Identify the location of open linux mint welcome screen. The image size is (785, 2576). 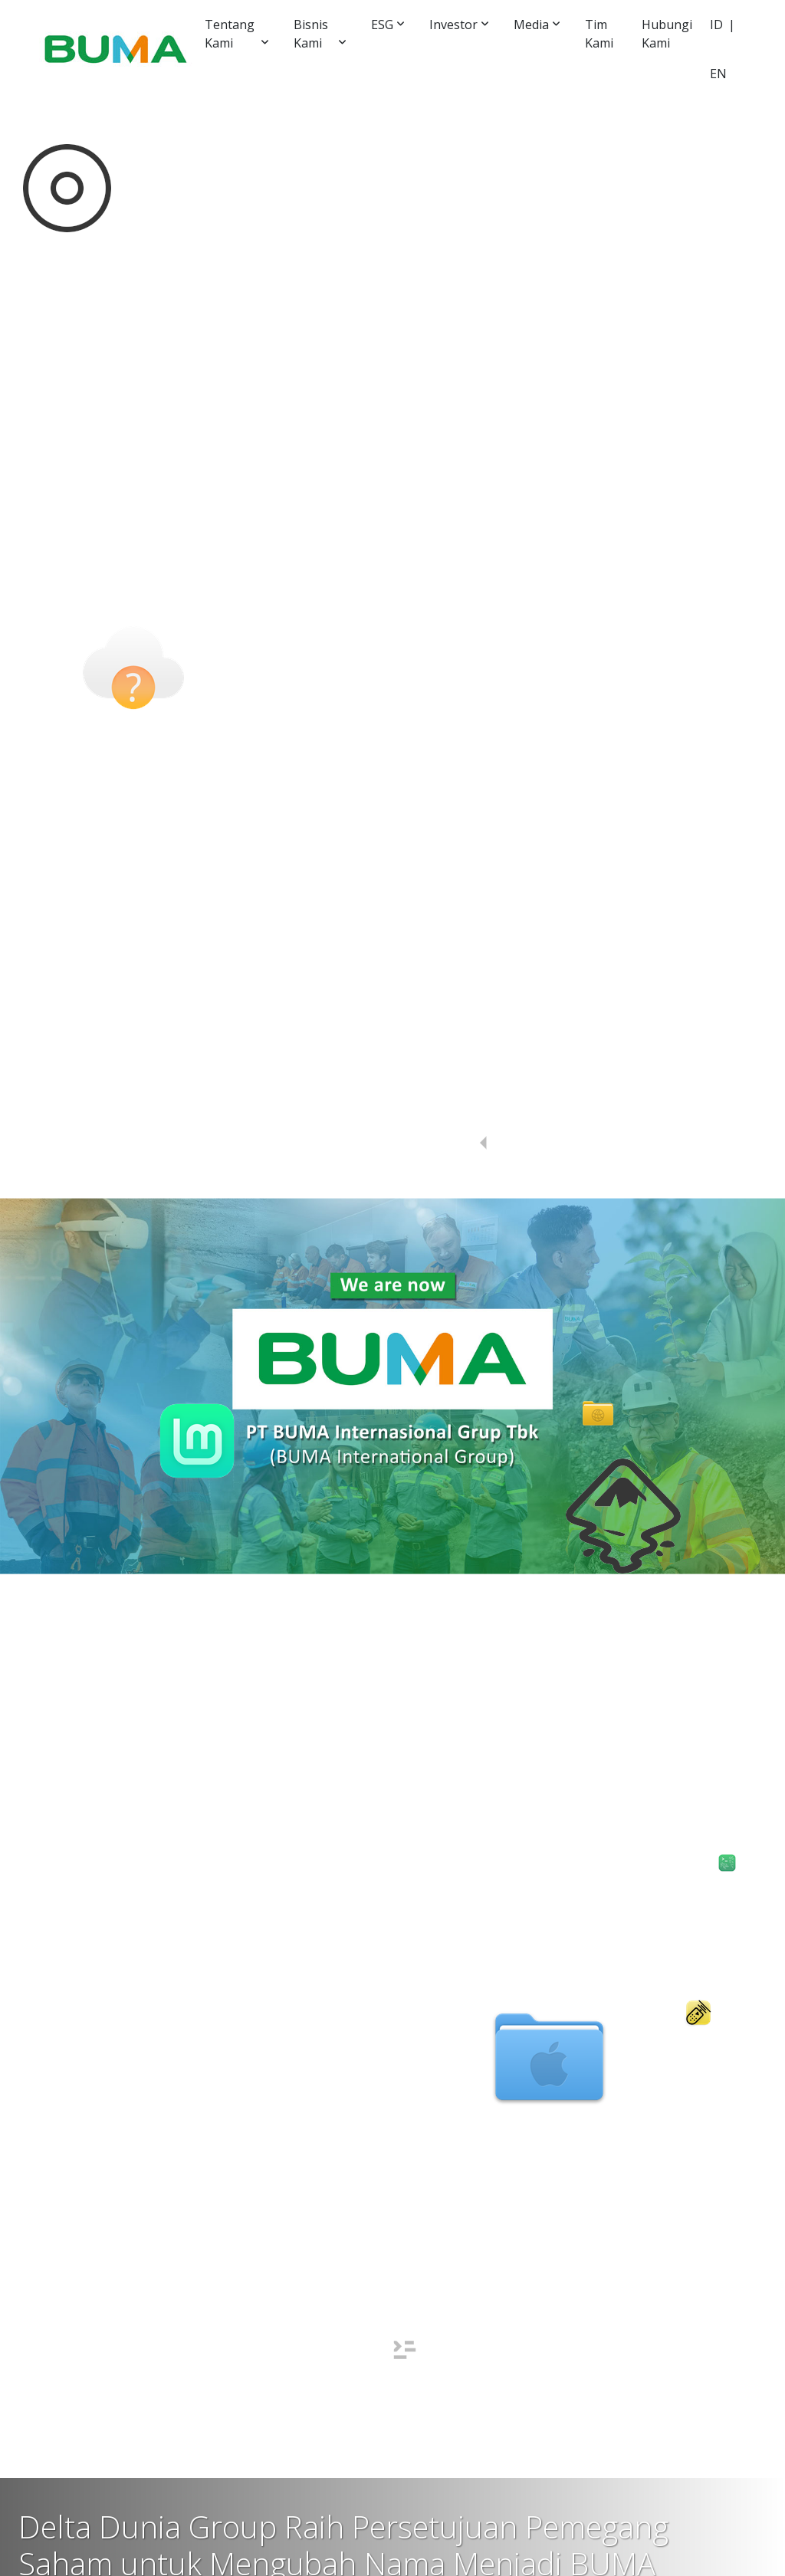
(197, 1441).